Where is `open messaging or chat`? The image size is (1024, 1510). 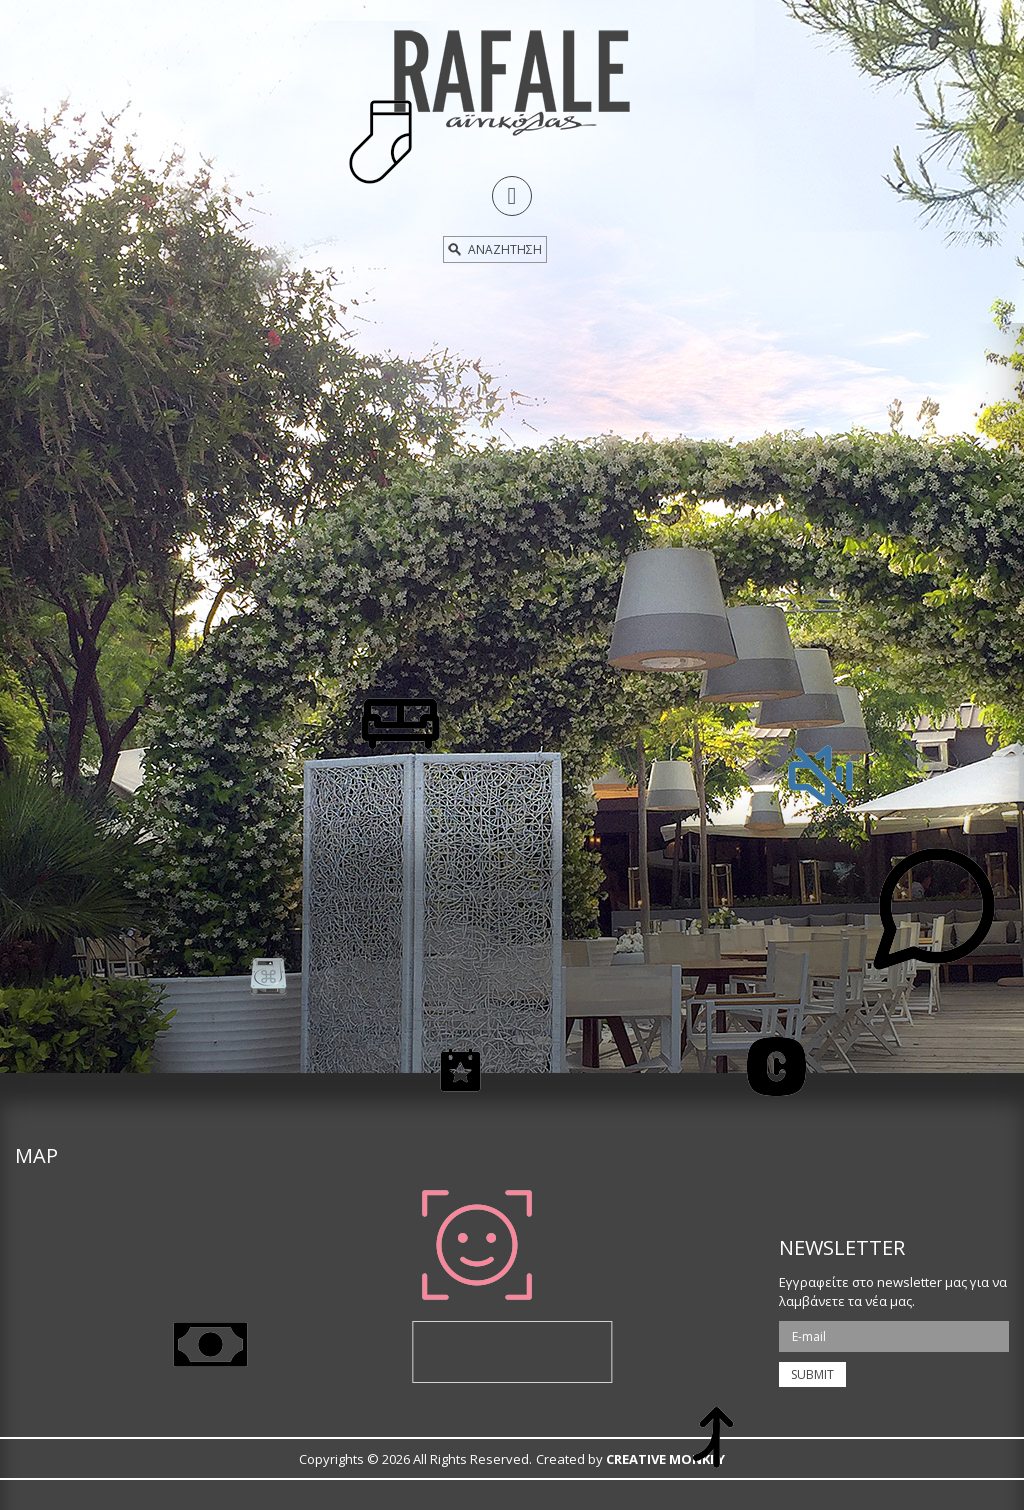 open messaging or chat is located at coordinates (934, 909).